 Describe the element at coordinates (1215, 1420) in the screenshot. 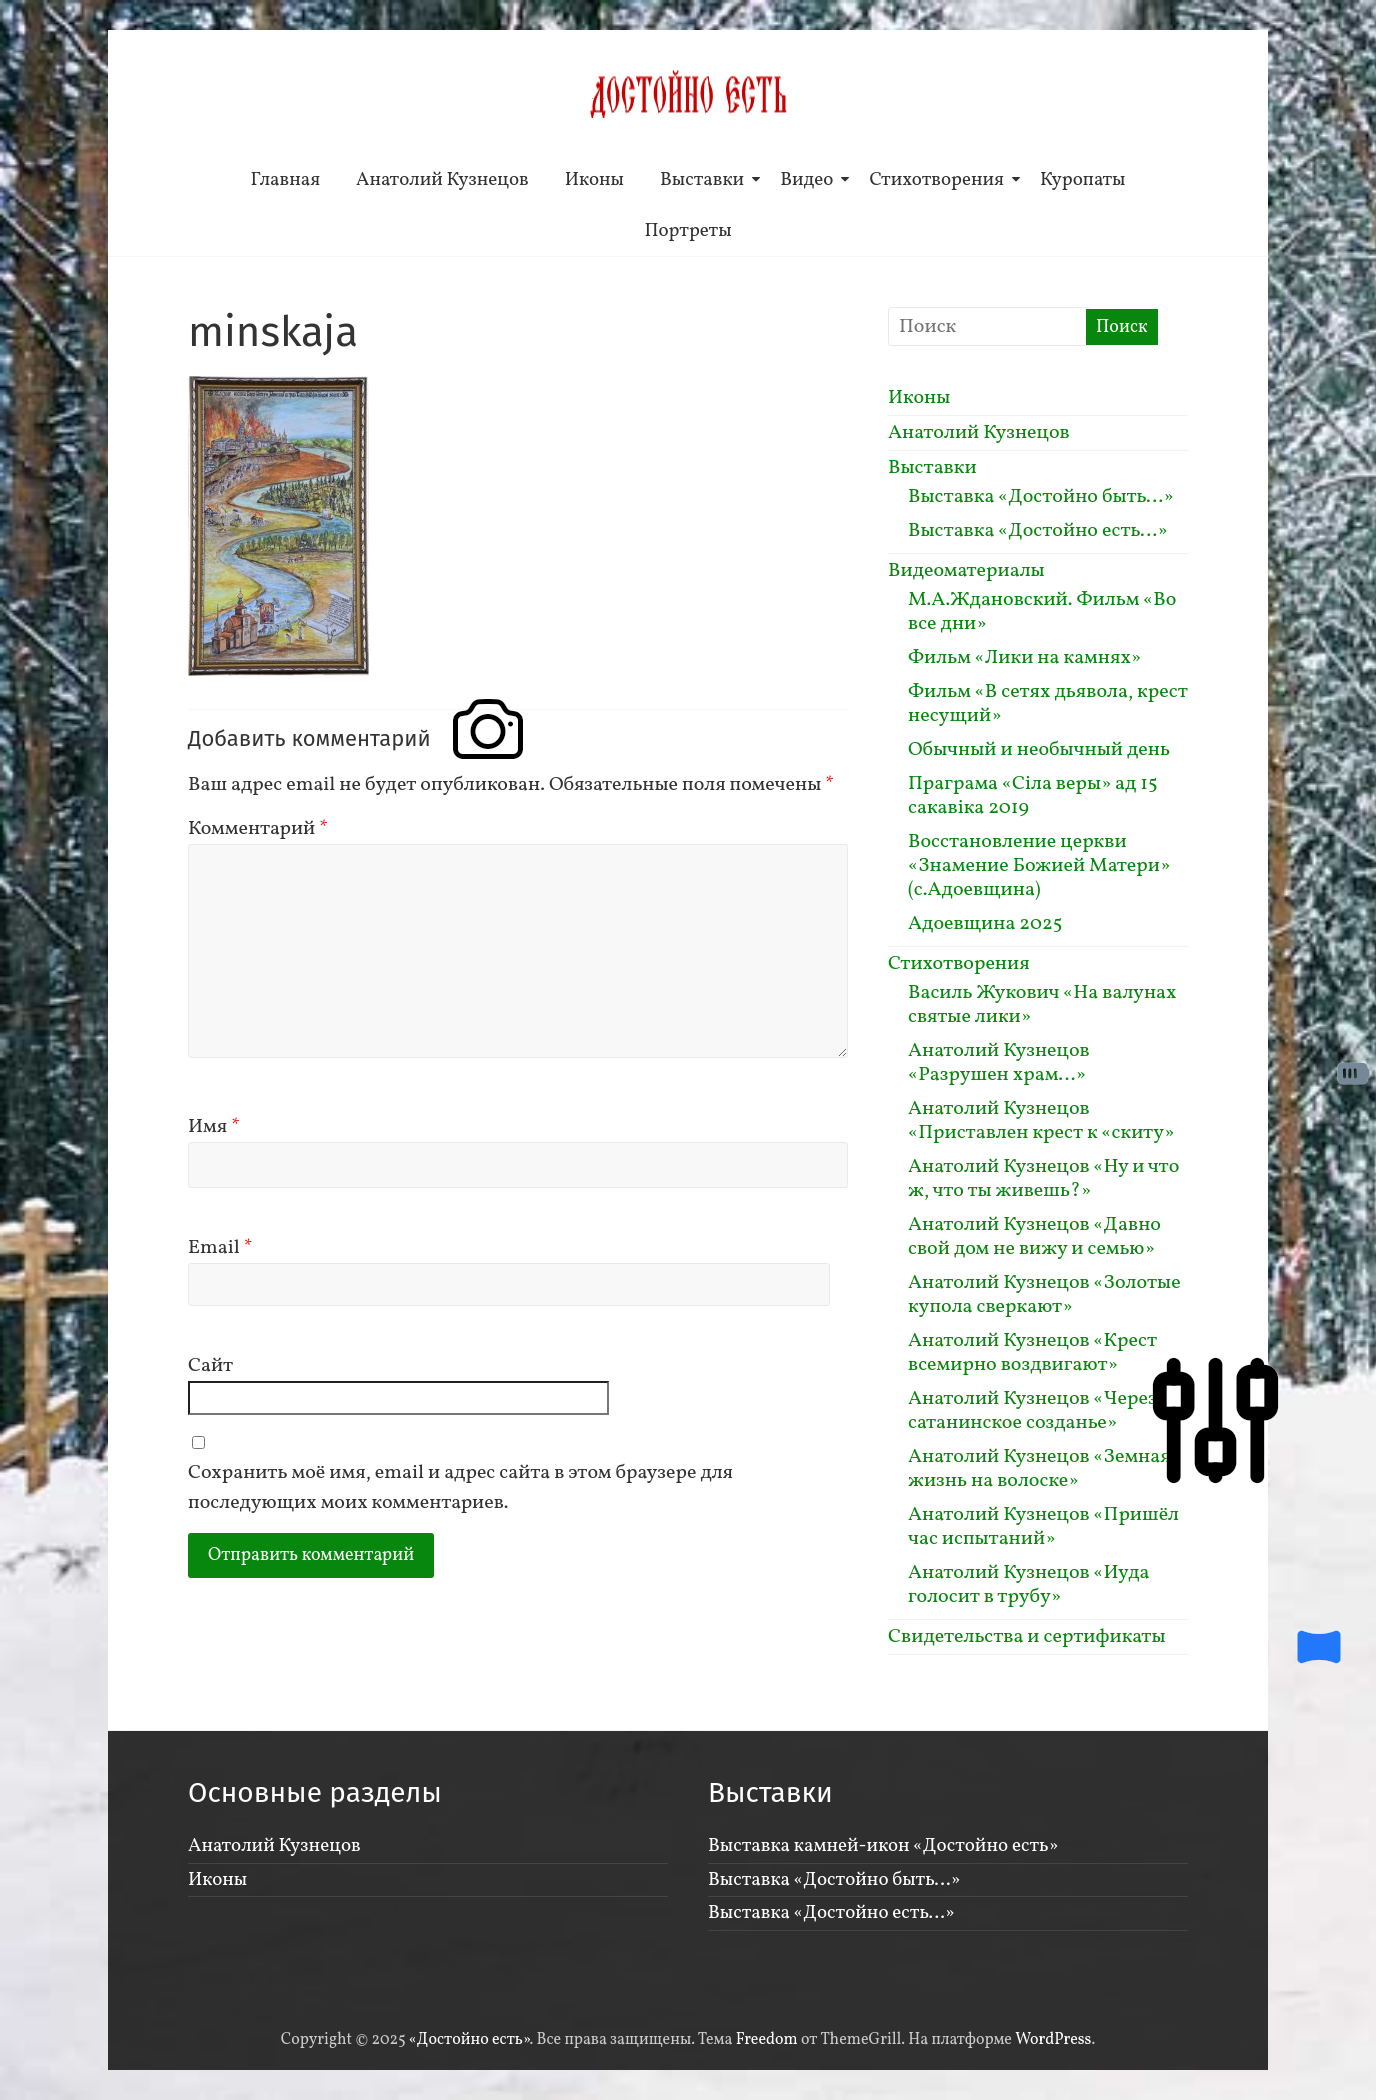

I see `view candlestick chart for stock or crypto data` at that location.